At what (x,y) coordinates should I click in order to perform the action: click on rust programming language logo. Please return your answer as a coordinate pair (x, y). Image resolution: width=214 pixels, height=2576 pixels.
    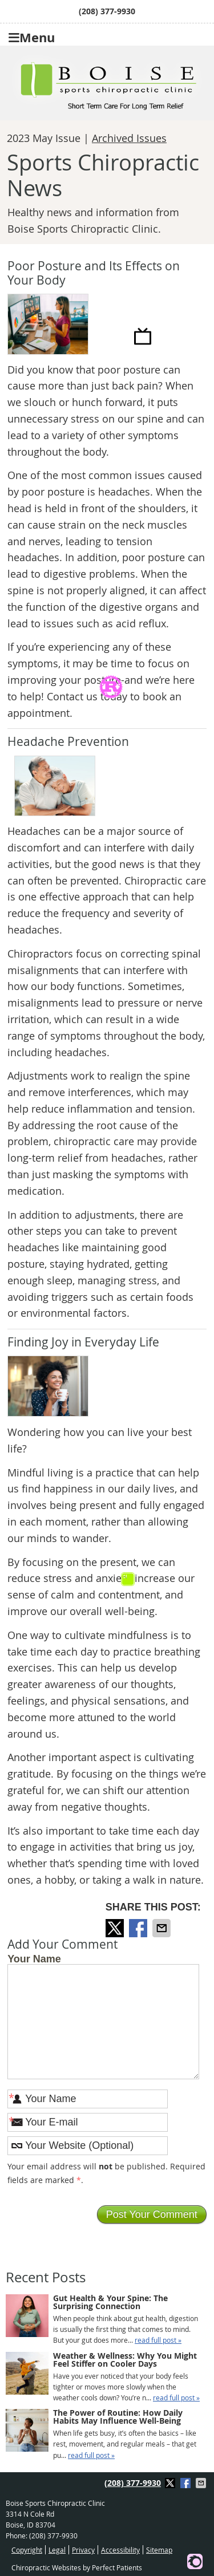
    Looking at the image, I should click on (111, 687).